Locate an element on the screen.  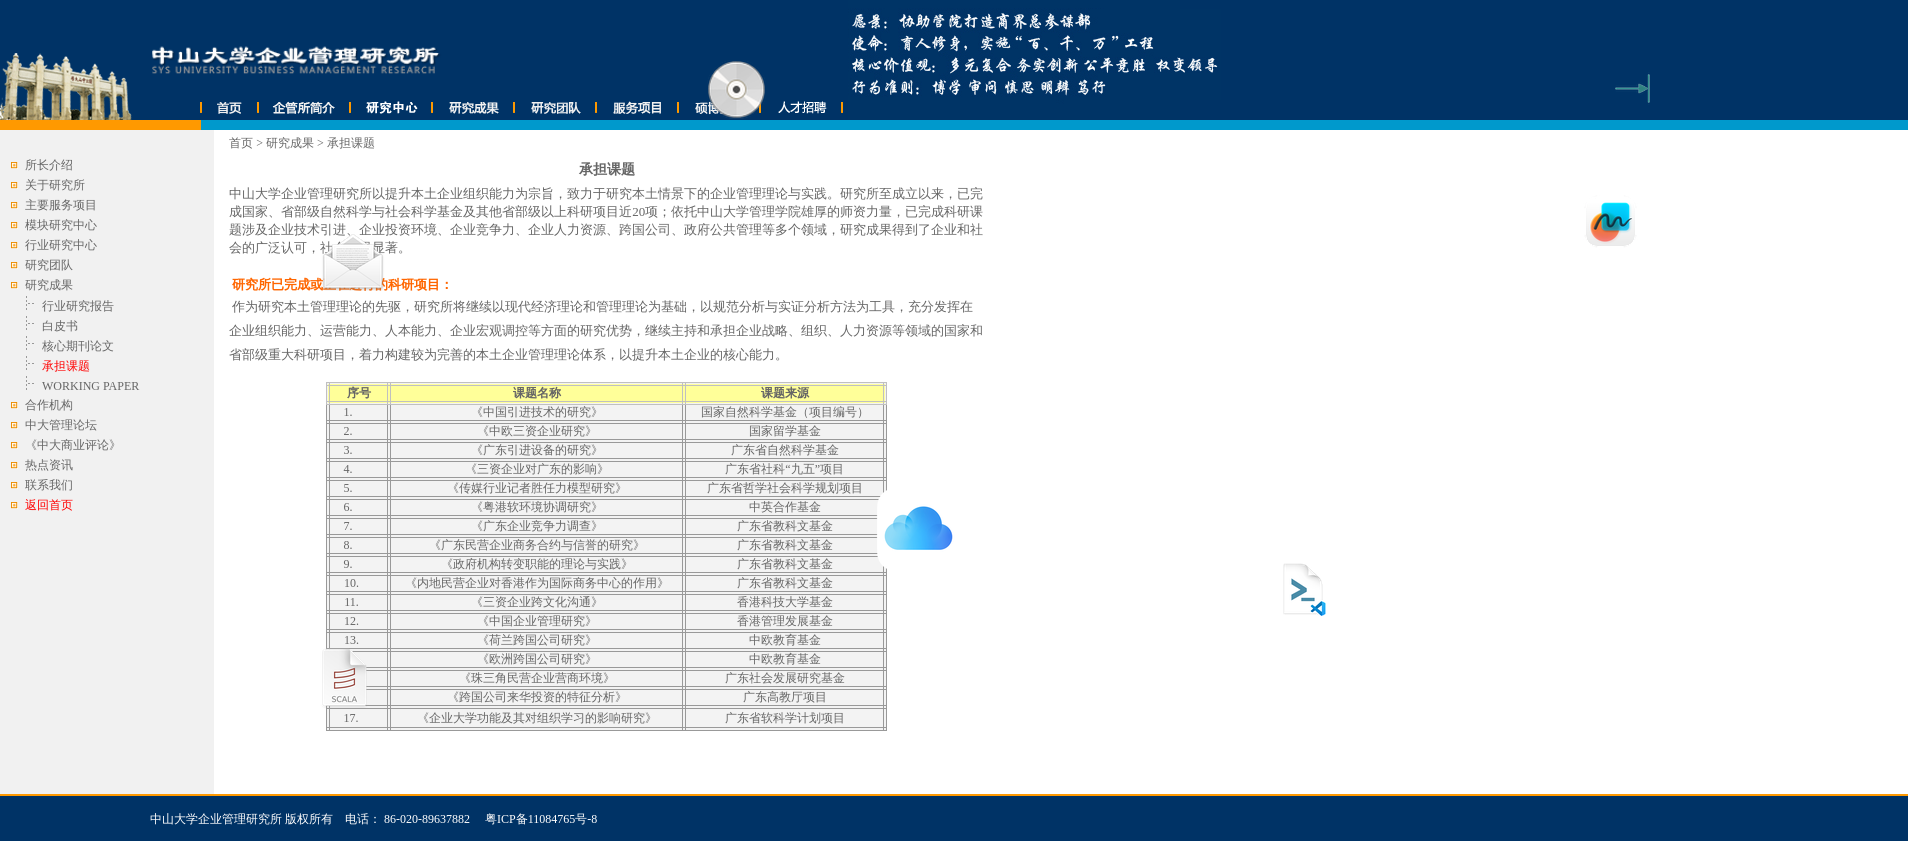
open a PowerShell script file in Visual Studio Code is located at coordinates (1303, 590).